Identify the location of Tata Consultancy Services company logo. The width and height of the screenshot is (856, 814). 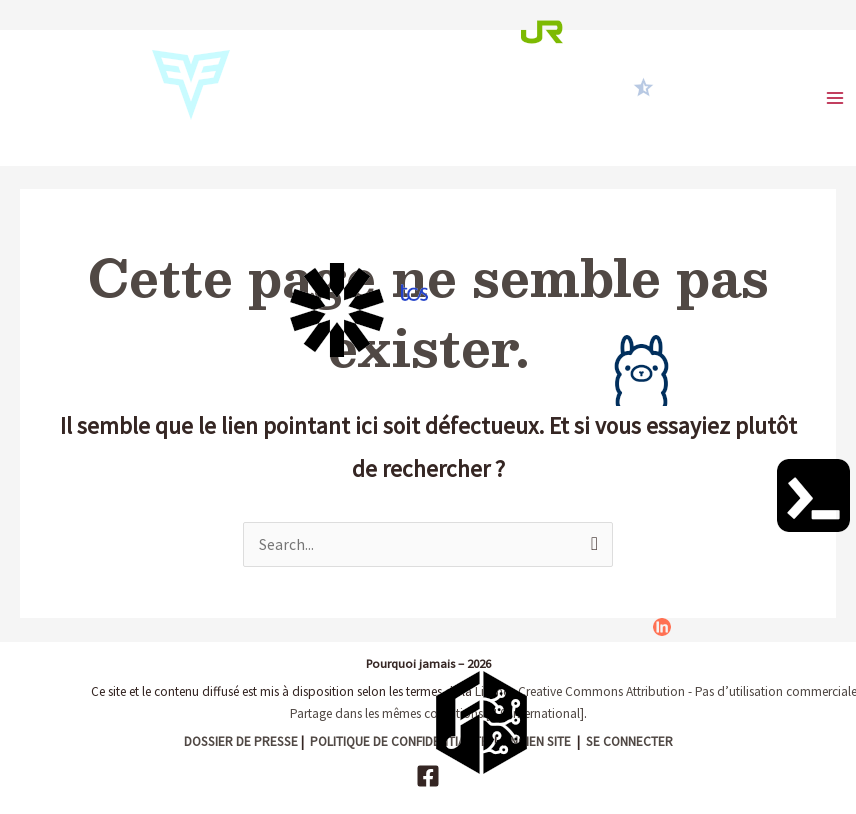
(414, 292).